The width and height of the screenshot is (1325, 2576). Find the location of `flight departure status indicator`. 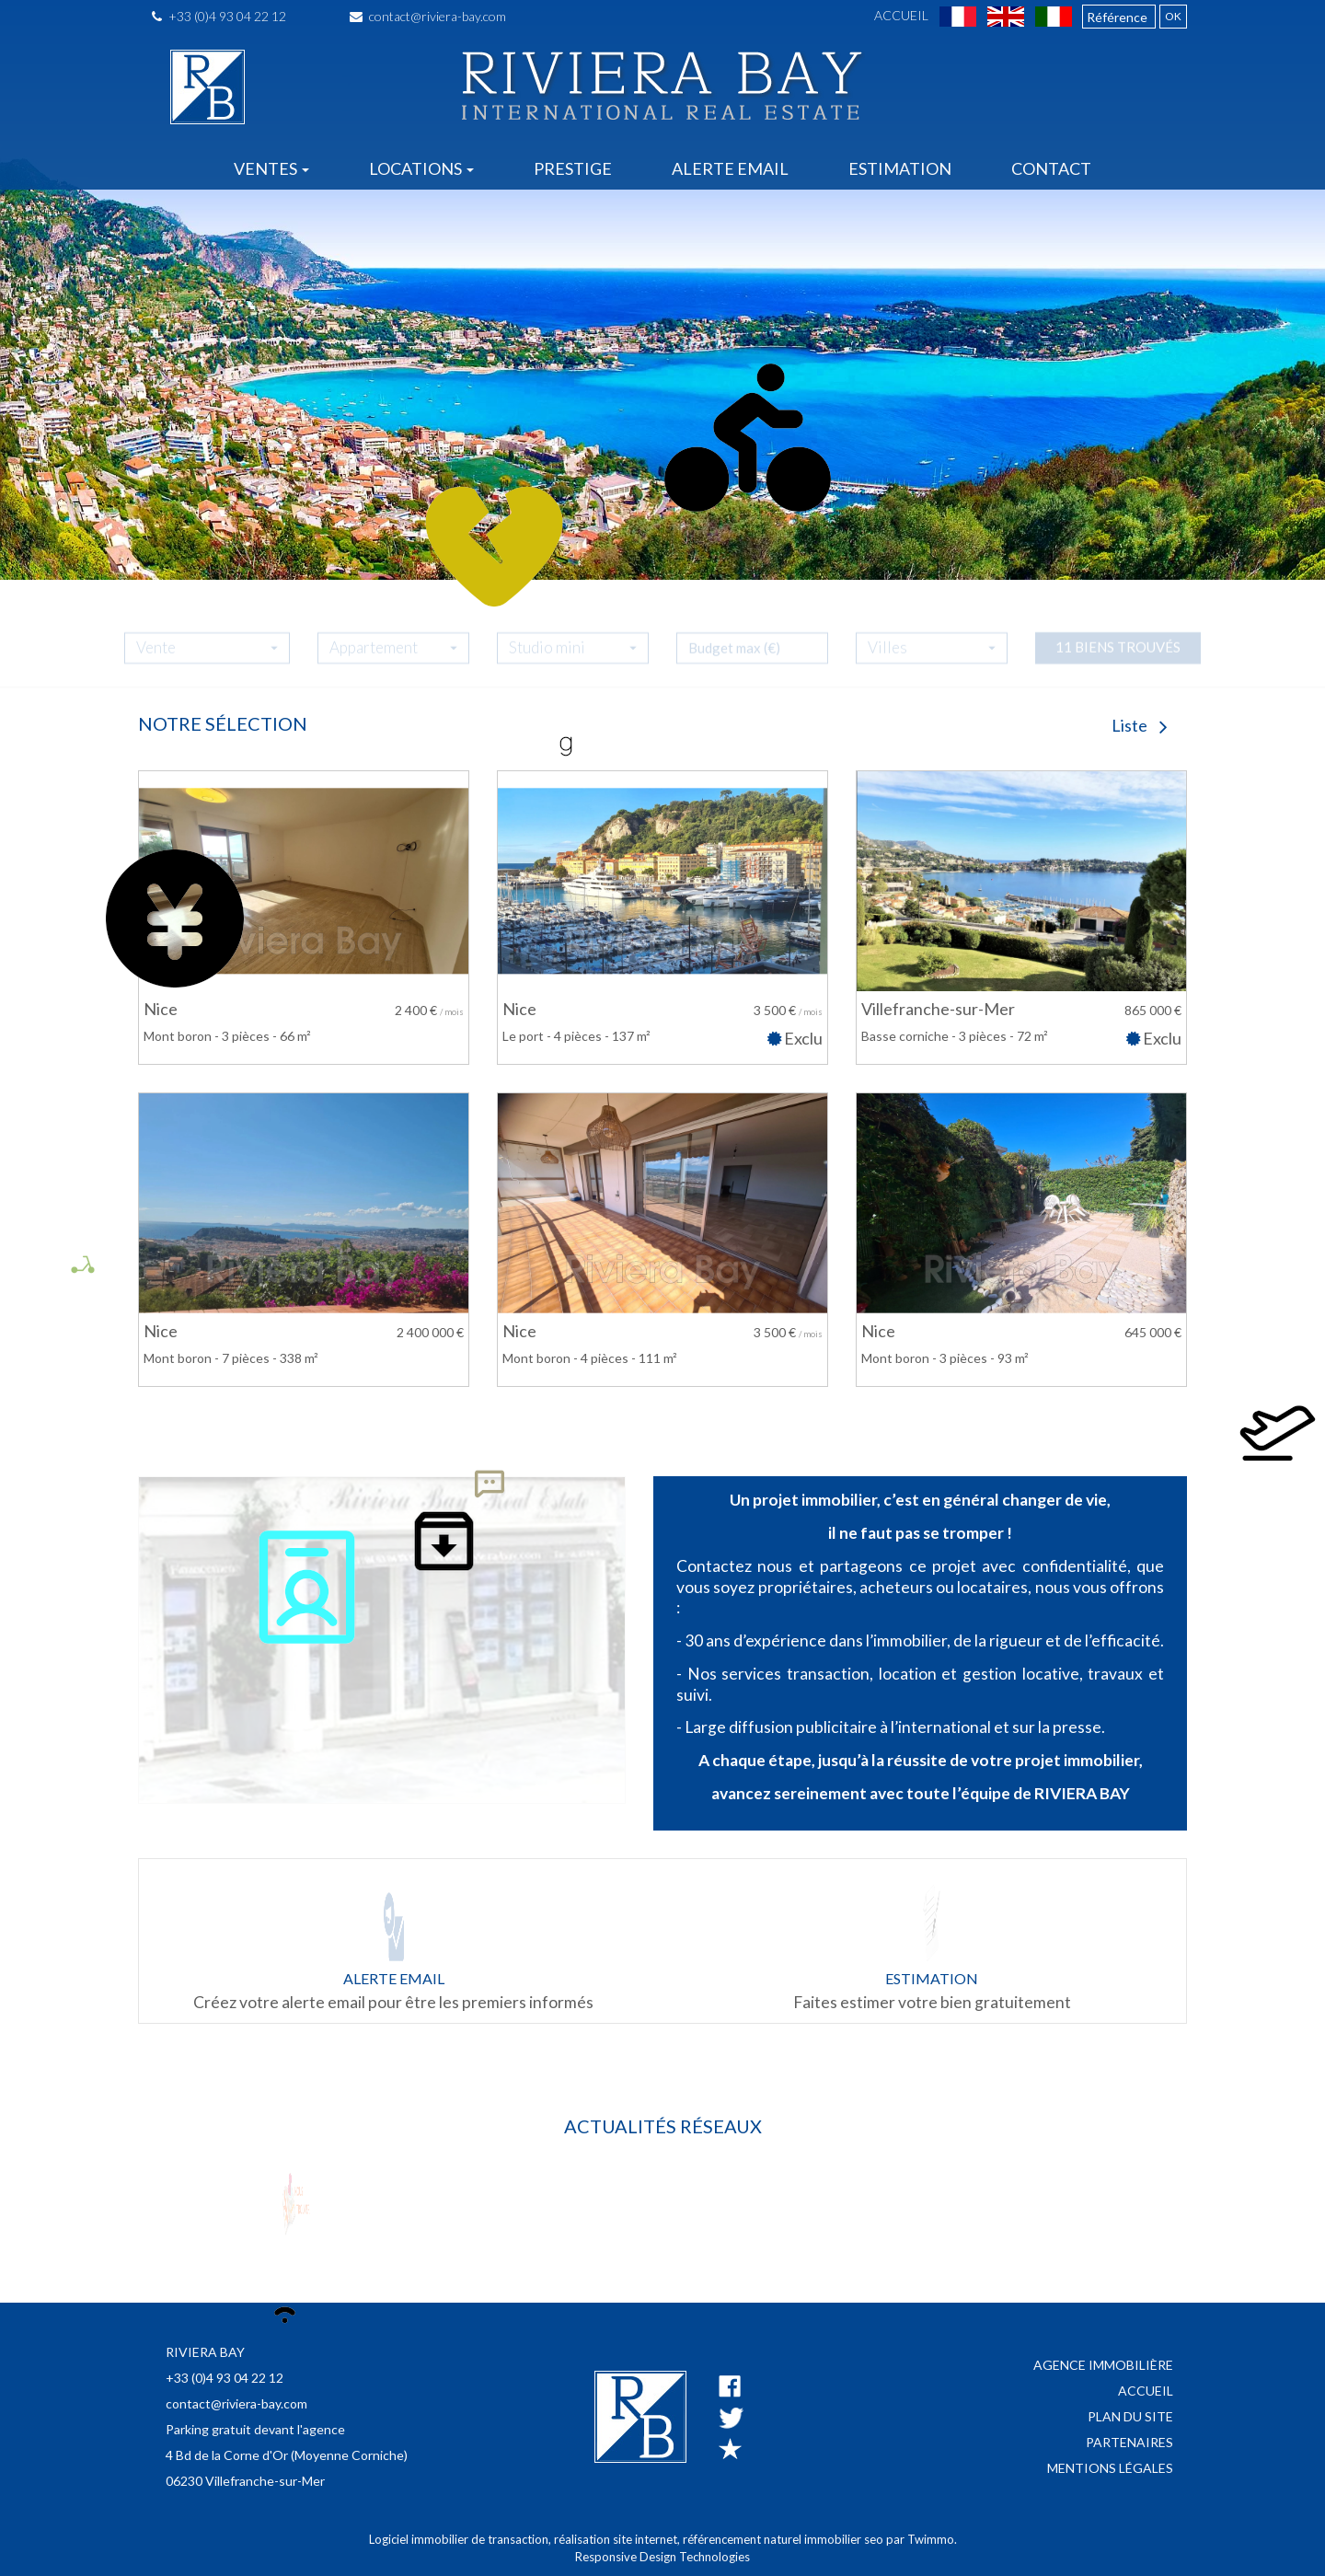

flight departure status indicator is located at coordinates (1277, 1430).